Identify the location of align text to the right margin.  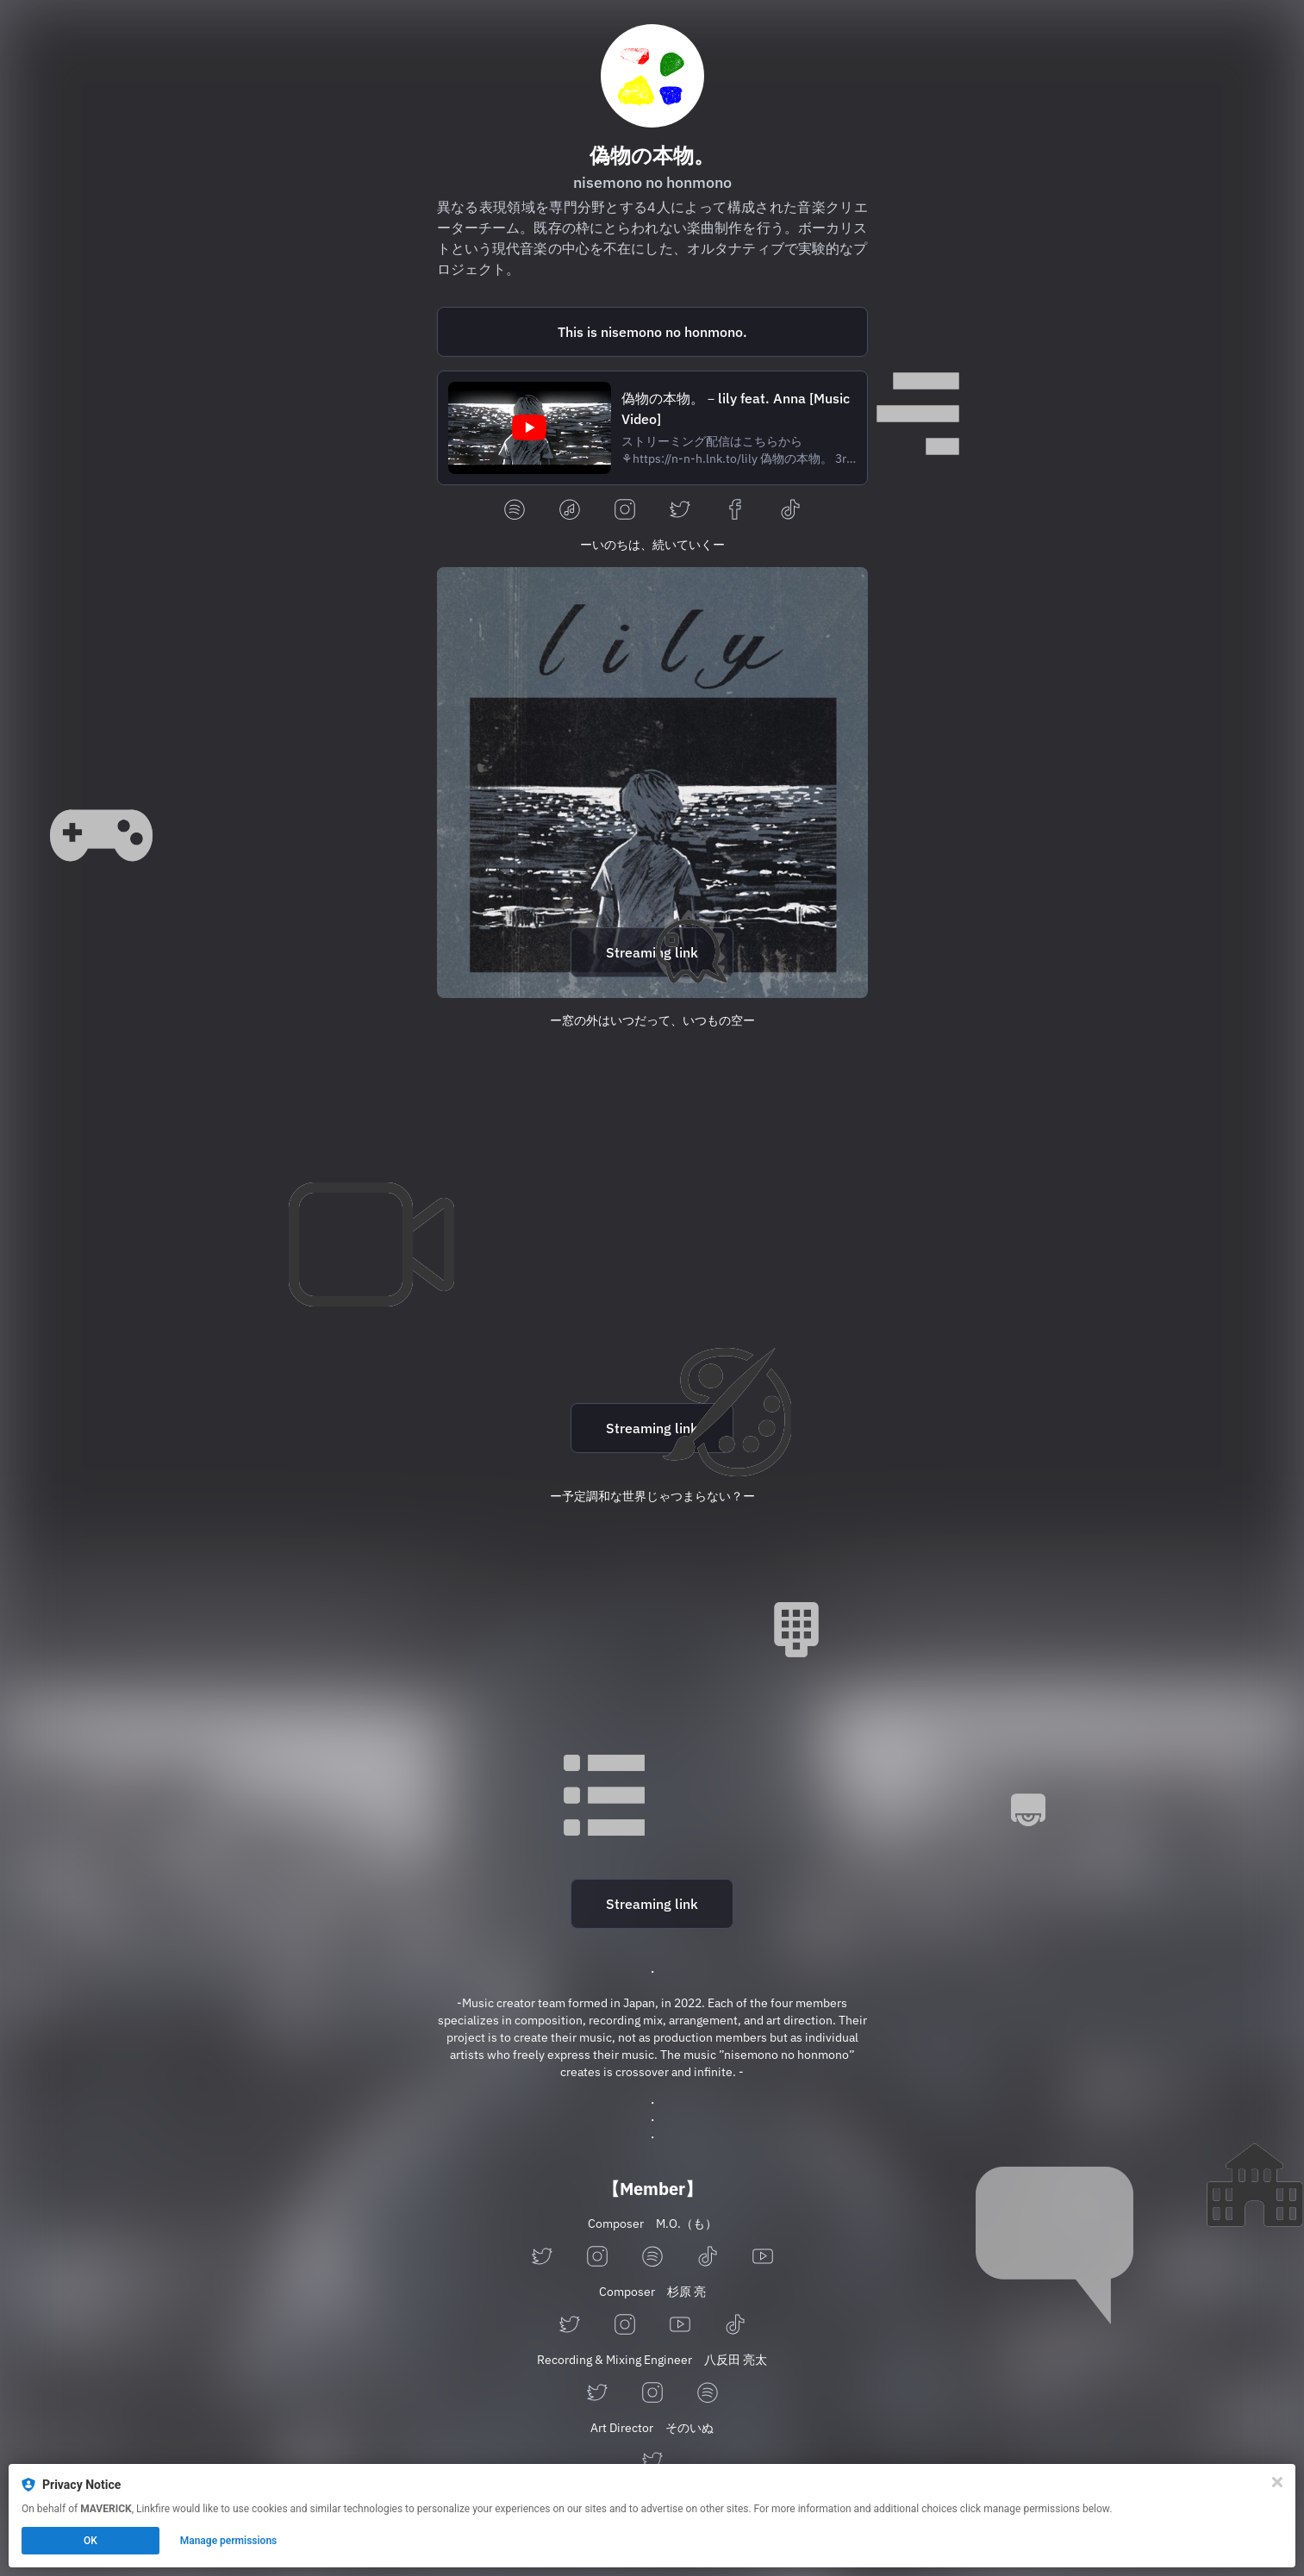
(918, 414).